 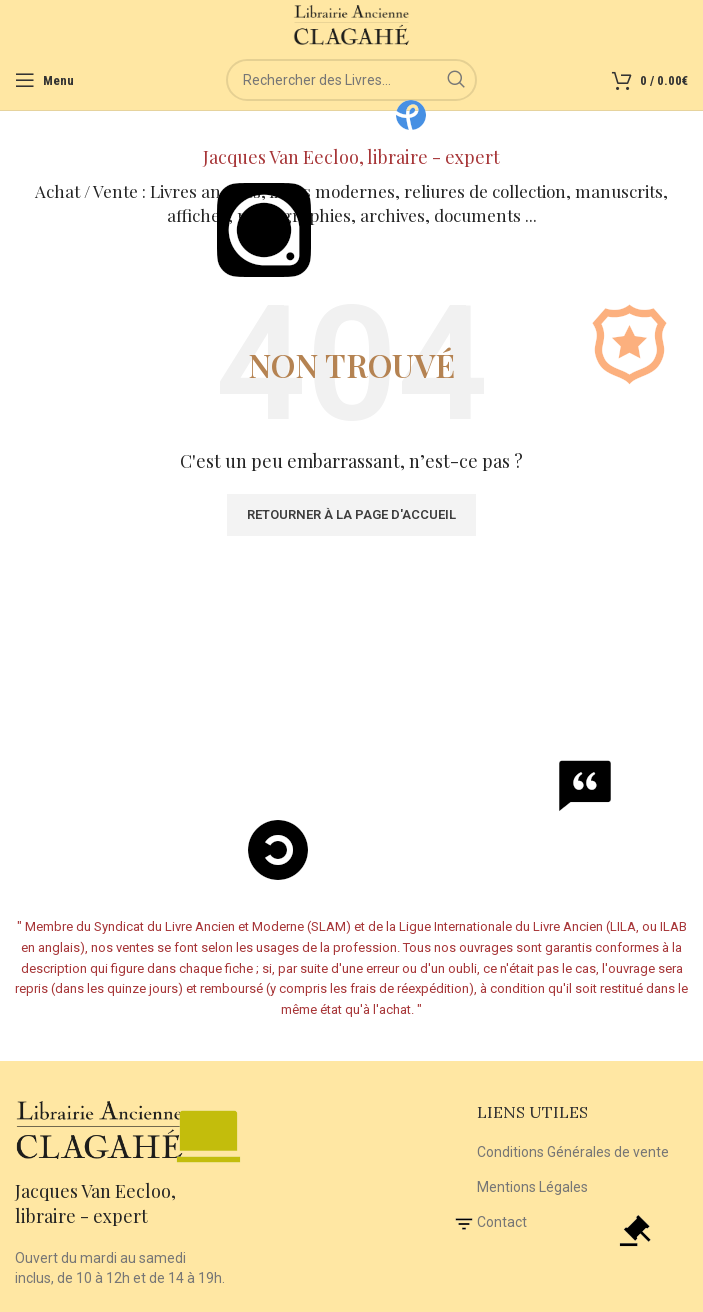 What do you see at coordinates (585, 784) in the screenshot?
I see `view quoted messages` at bounding box center [585, 784].